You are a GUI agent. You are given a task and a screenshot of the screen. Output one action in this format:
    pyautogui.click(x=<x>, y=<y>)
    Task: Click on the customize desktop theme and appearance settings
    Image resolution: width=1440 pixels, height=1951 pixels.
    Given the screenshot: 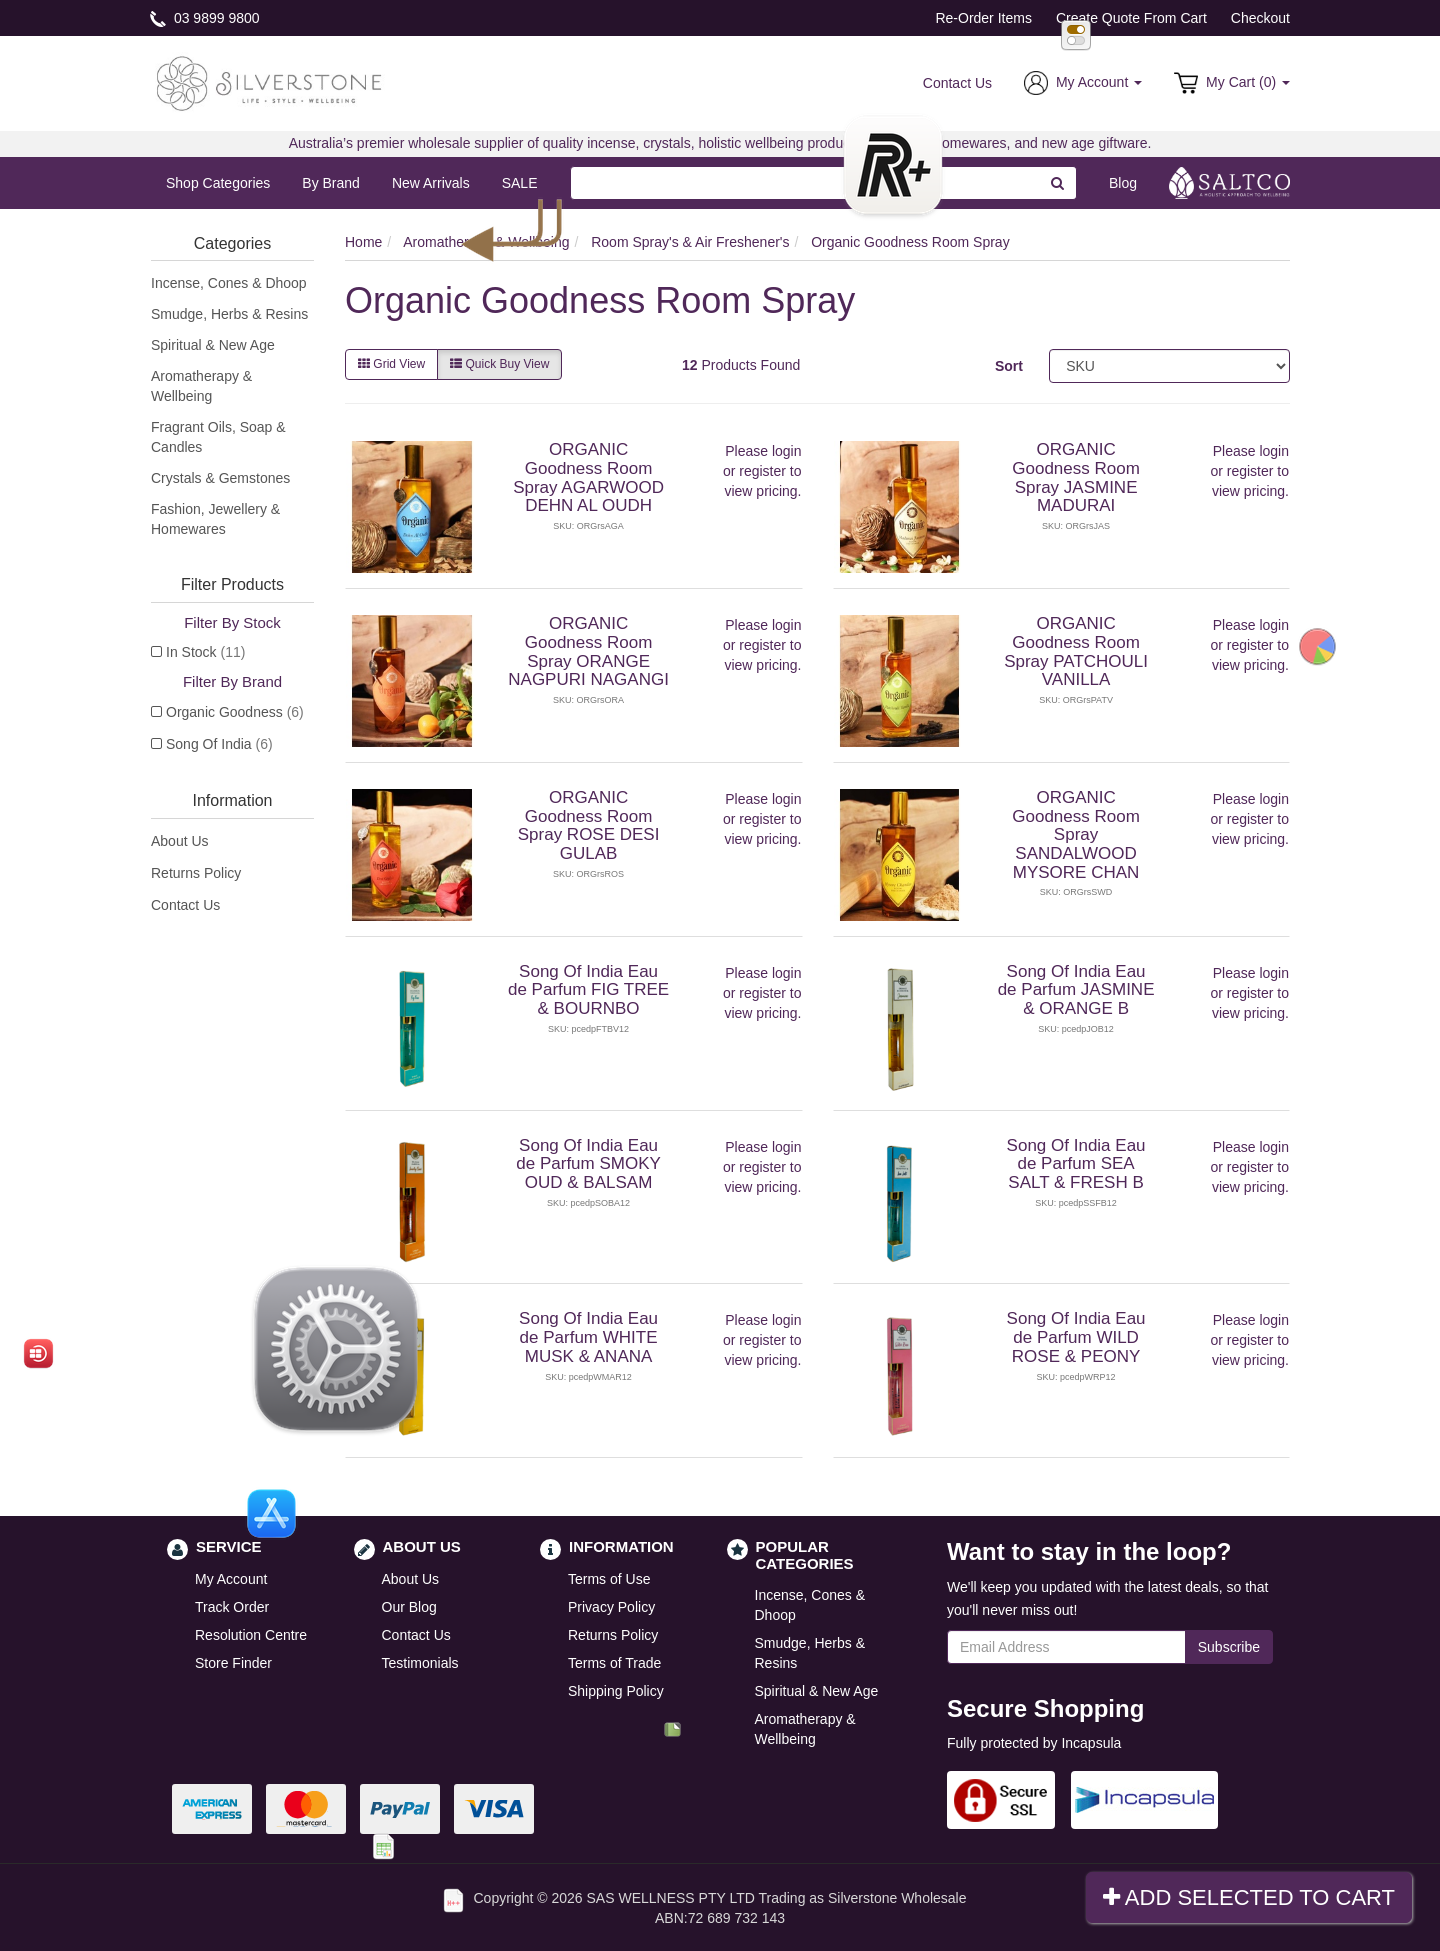 What is the action you would take?
    pyautogui.click(x=672, y=1729)
    